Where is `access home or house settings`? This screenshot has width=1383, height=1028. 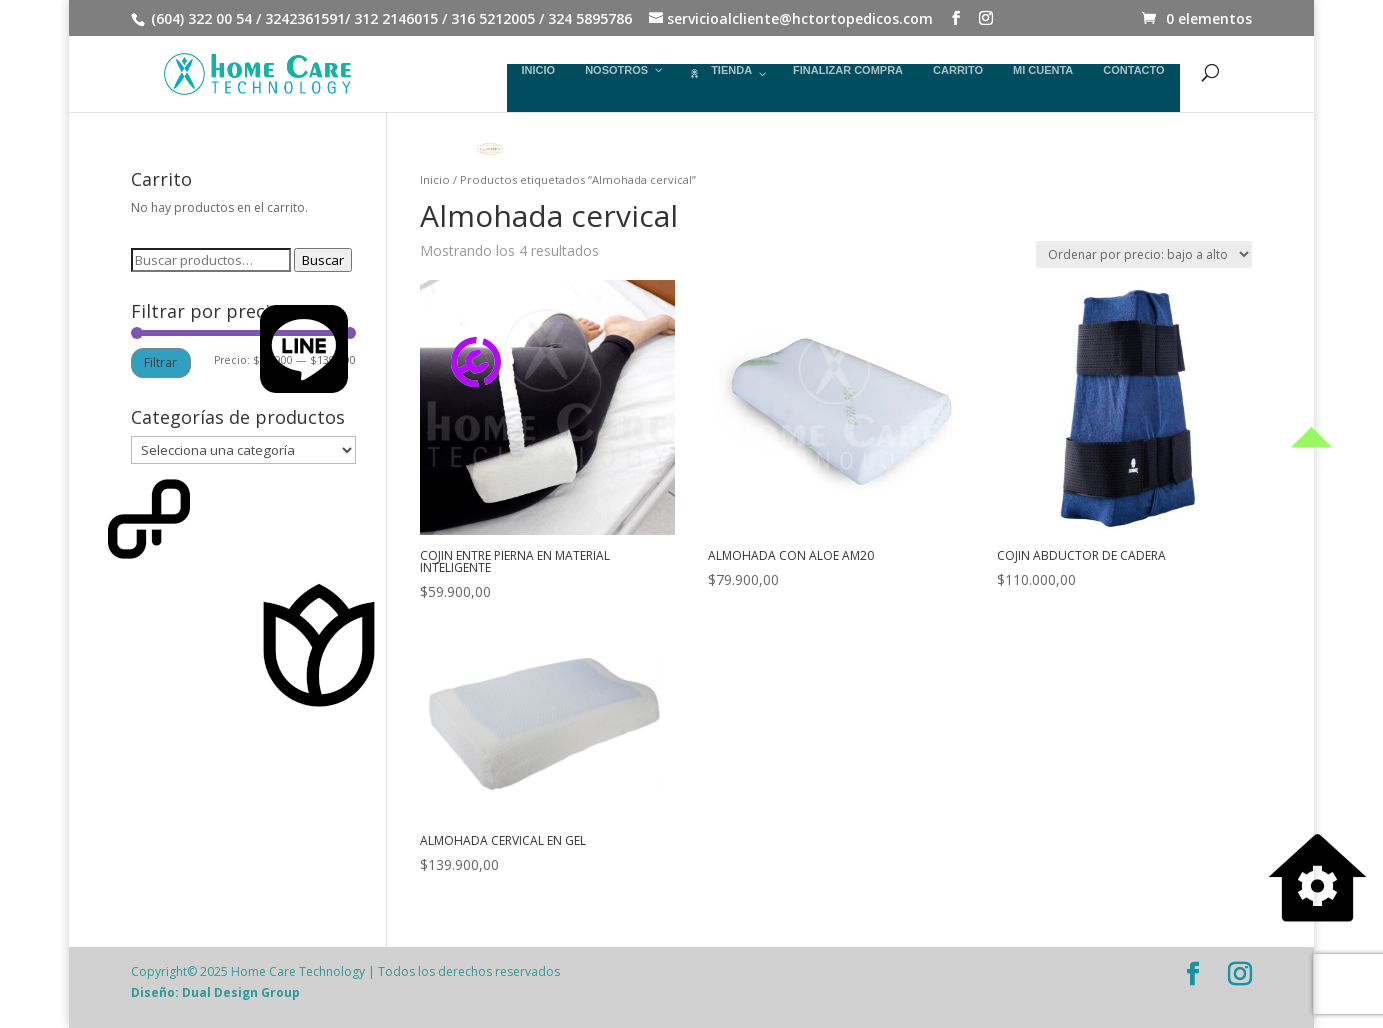
access home or house settings is located at coordinates (1317, 881).